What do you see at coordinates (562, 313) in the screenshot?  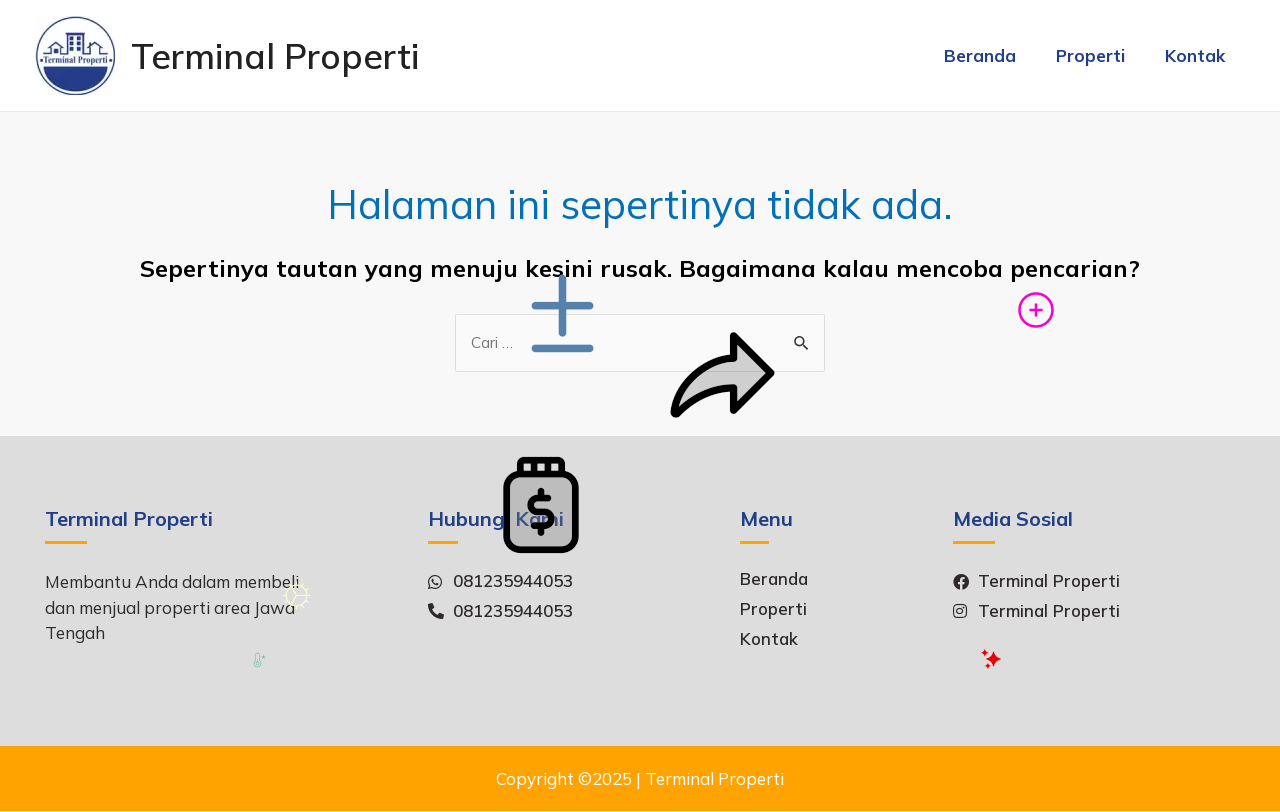 I see `view differences between file versions` at bounding box center [562, 313].